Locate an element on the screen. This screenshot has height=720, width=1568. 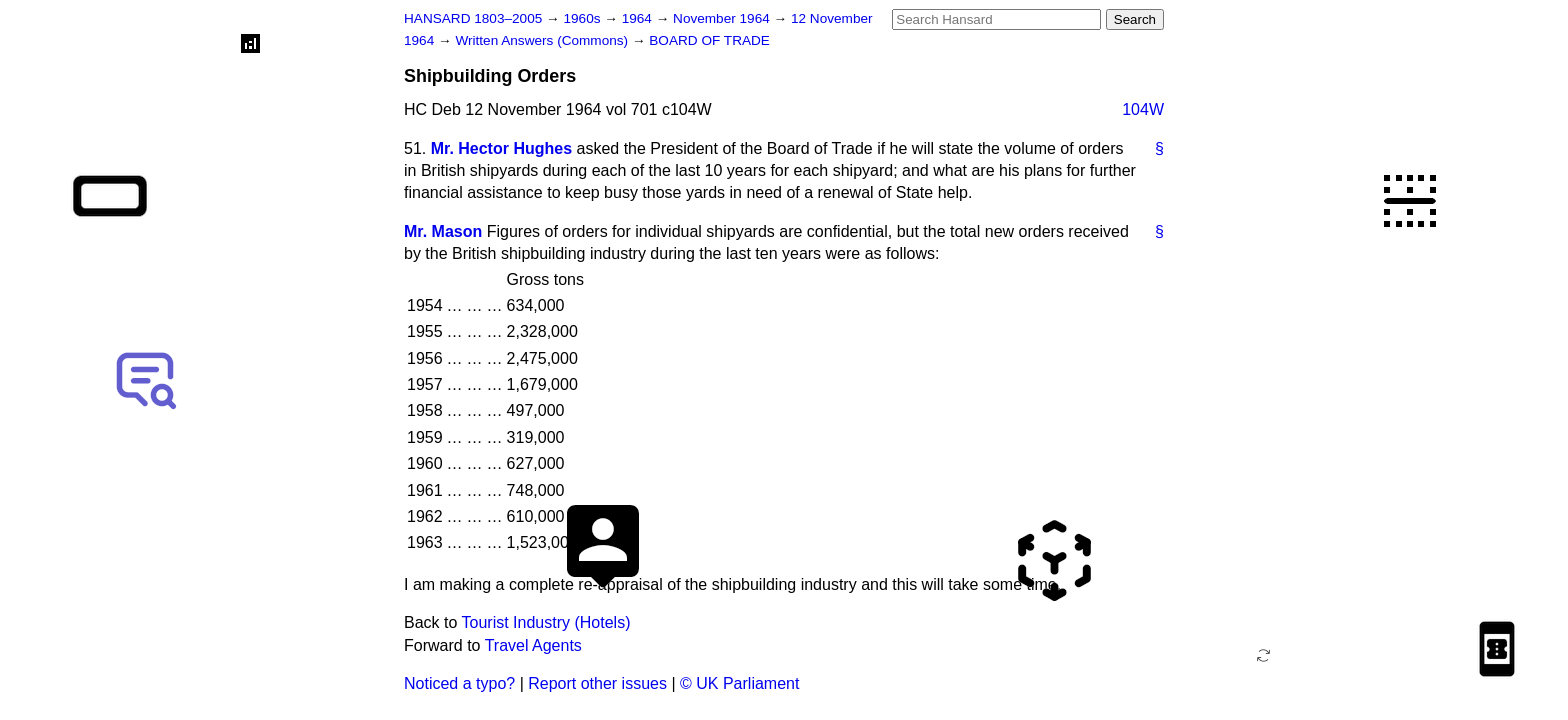
crop image to 7:5 aspect ratio is located at coordinates (110, 196).